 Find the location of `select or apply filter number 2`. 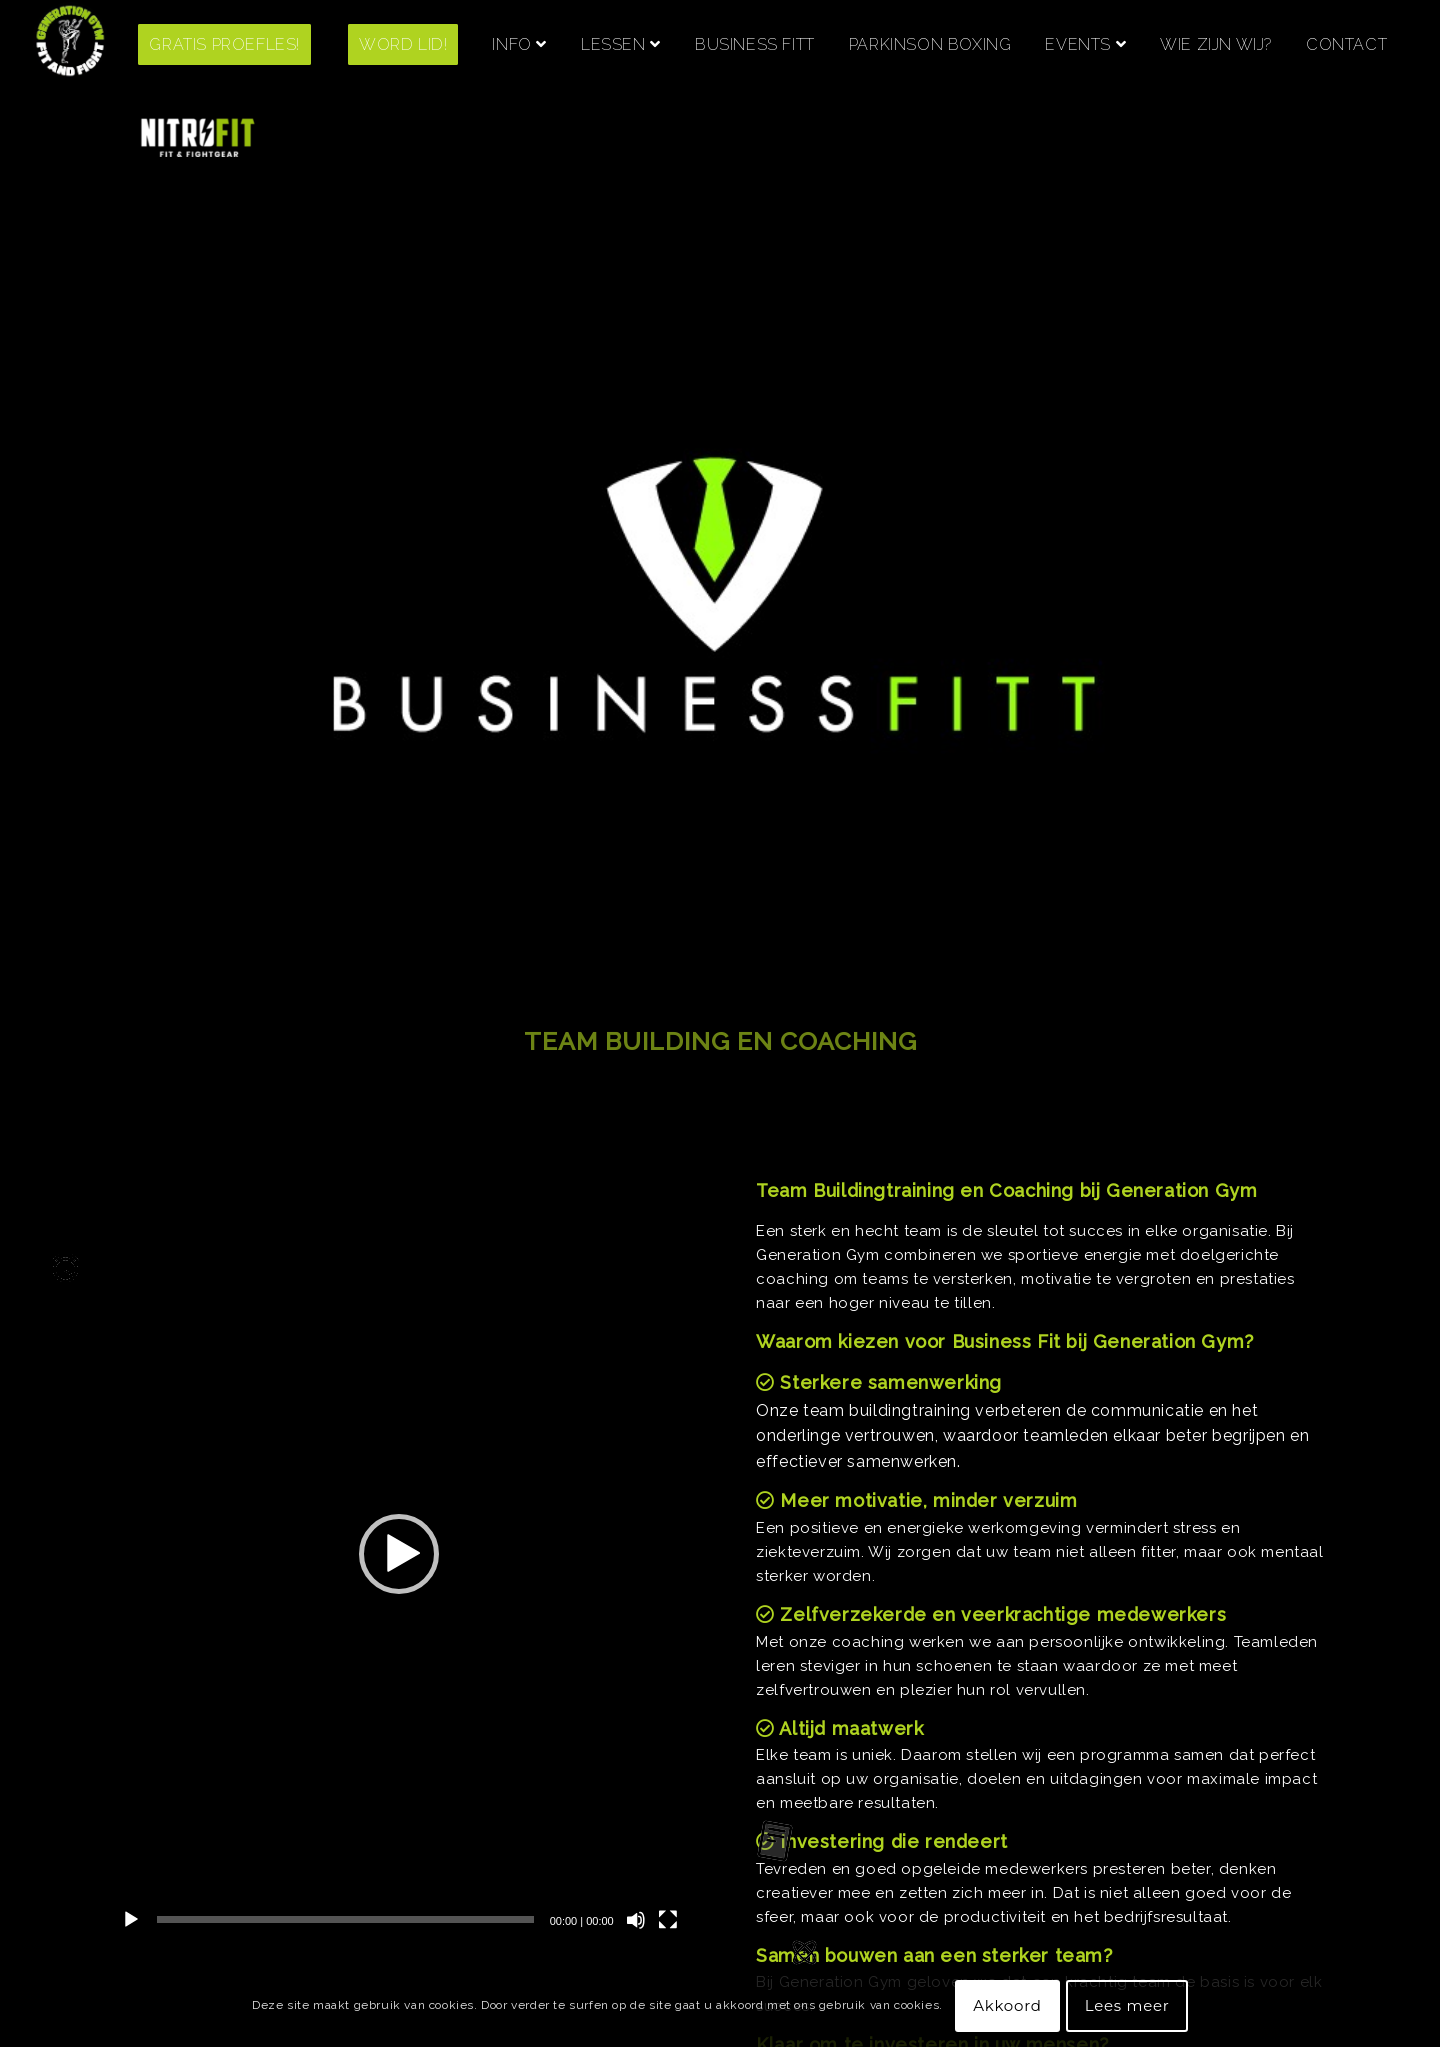

select or apply filter number 2 is located at coordinates (1245, 409).